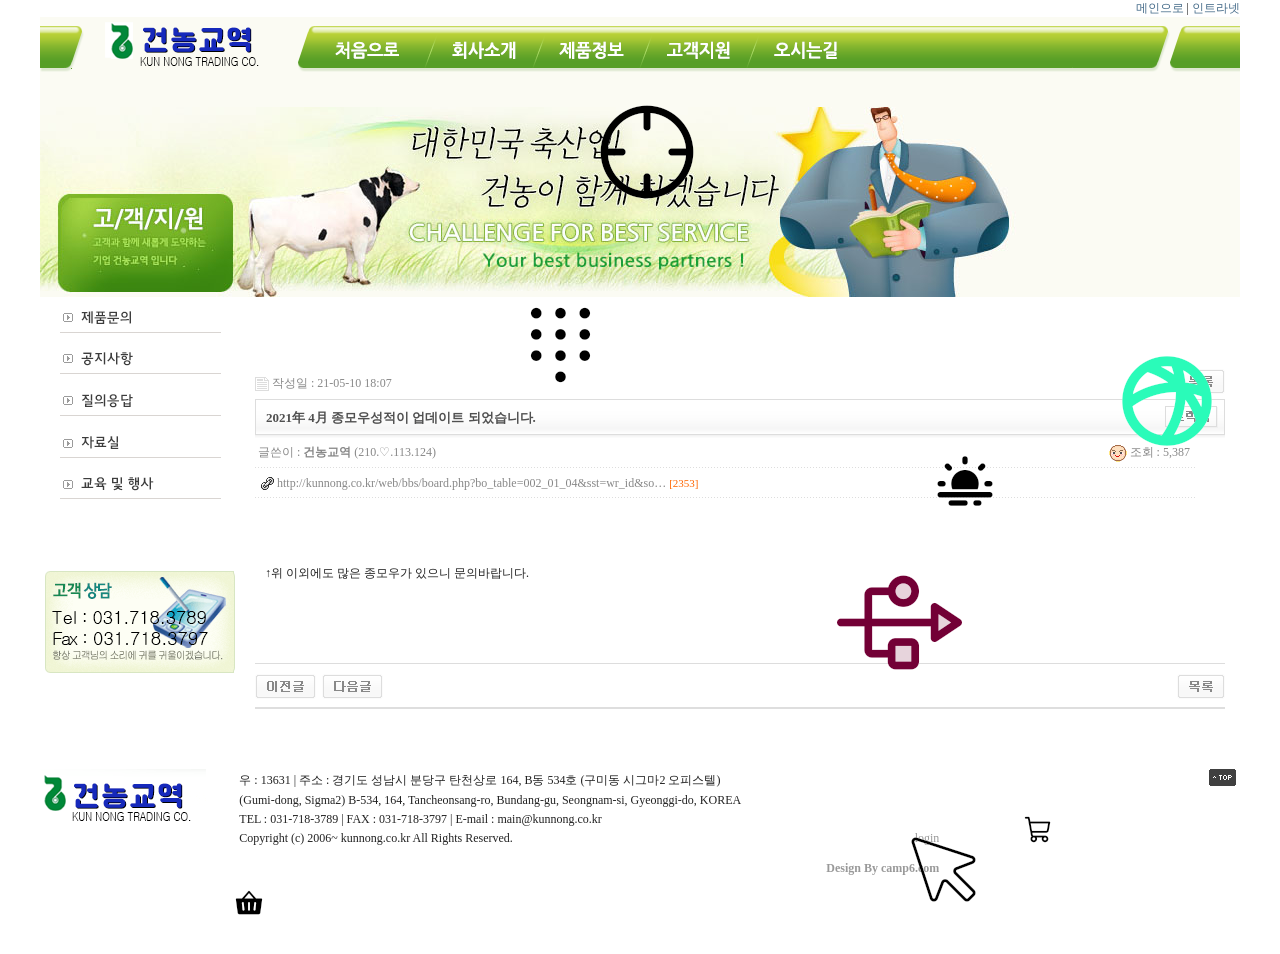 The width and height of the screenshot is (1280, 954). I want to click on connect a USB device, so click(899, 622).